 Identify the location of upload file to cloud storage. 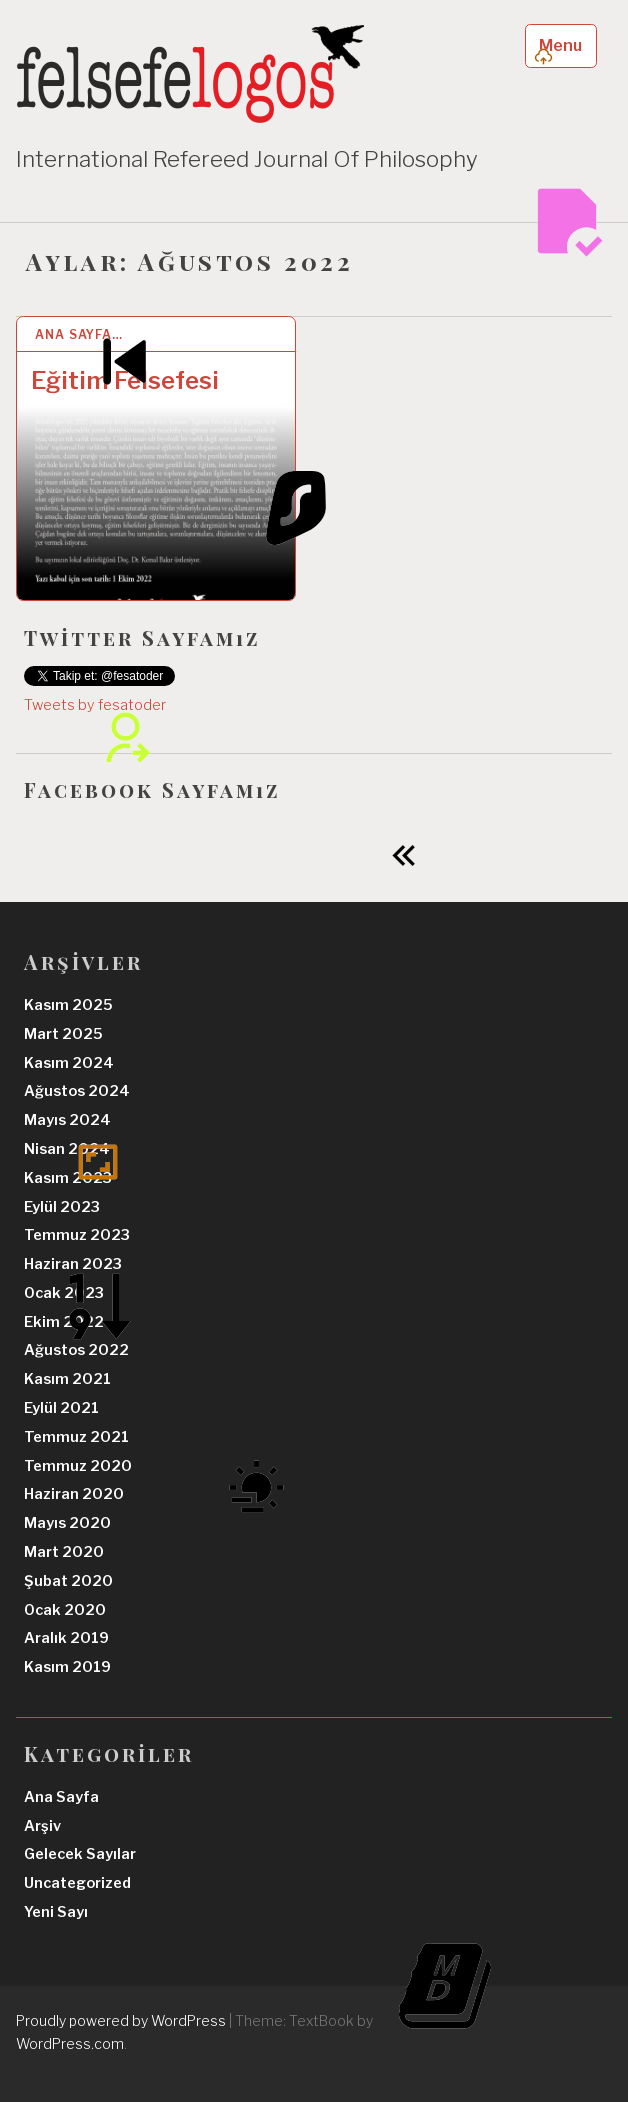
(543, 56).